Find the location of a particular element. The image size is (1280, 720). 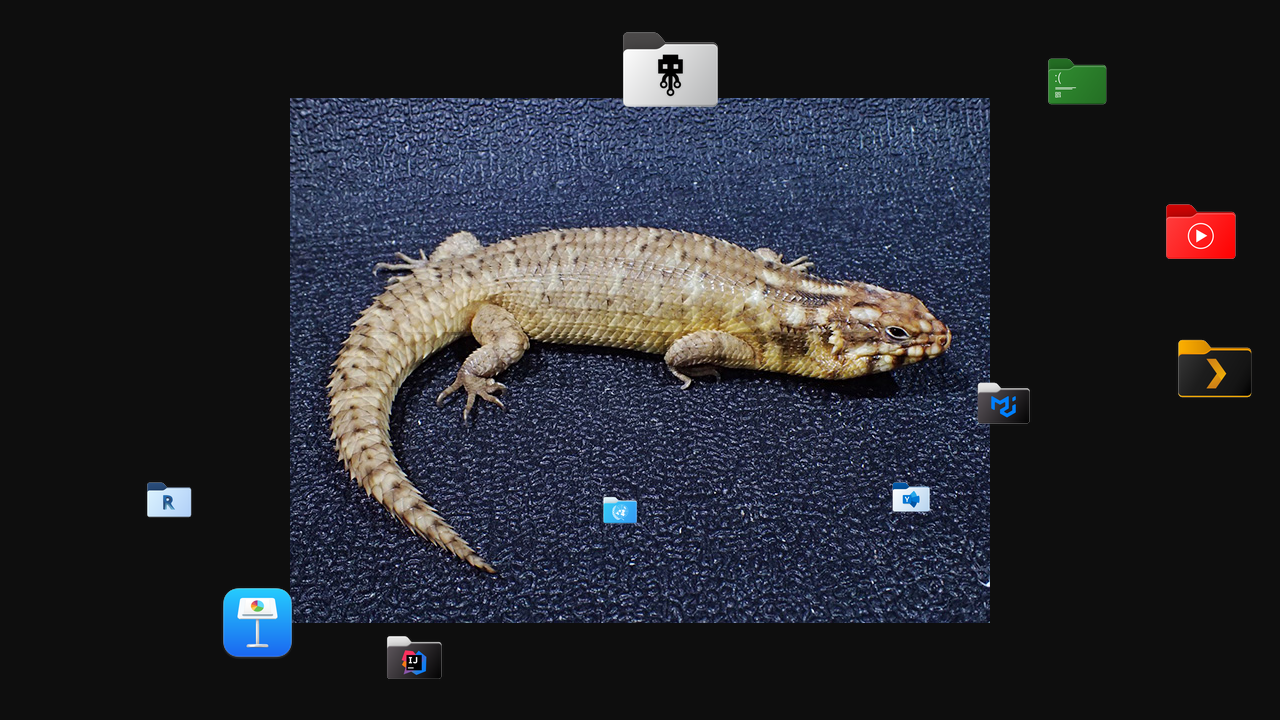

open folder containing IntelliJ IDEA projects is located at coordinates (414, 659).